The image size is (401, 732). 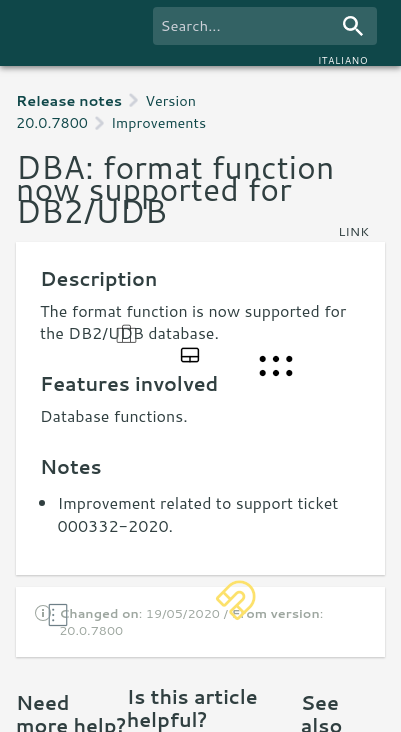 I want to click on drag to reorder or rearrange items, so click(x=276, y=366).